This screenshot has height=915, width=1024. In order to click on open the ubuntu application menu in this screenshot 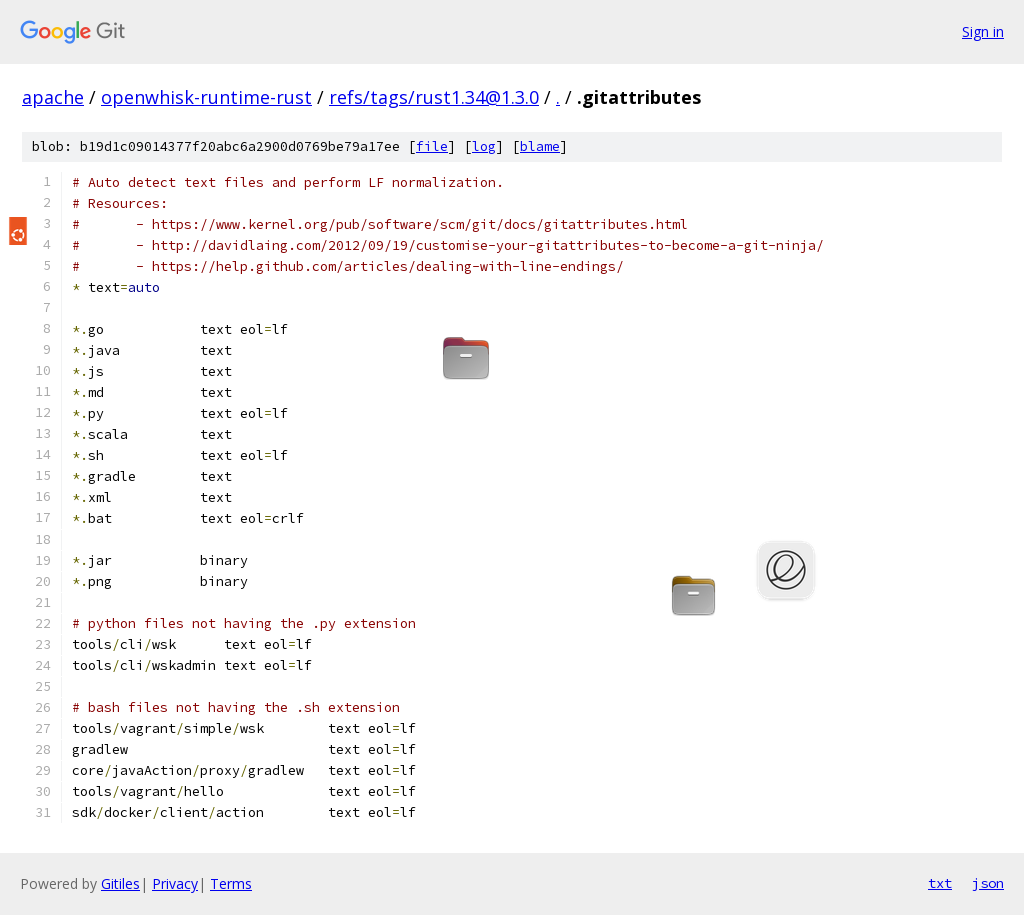, I will do `click(18, 231)`.